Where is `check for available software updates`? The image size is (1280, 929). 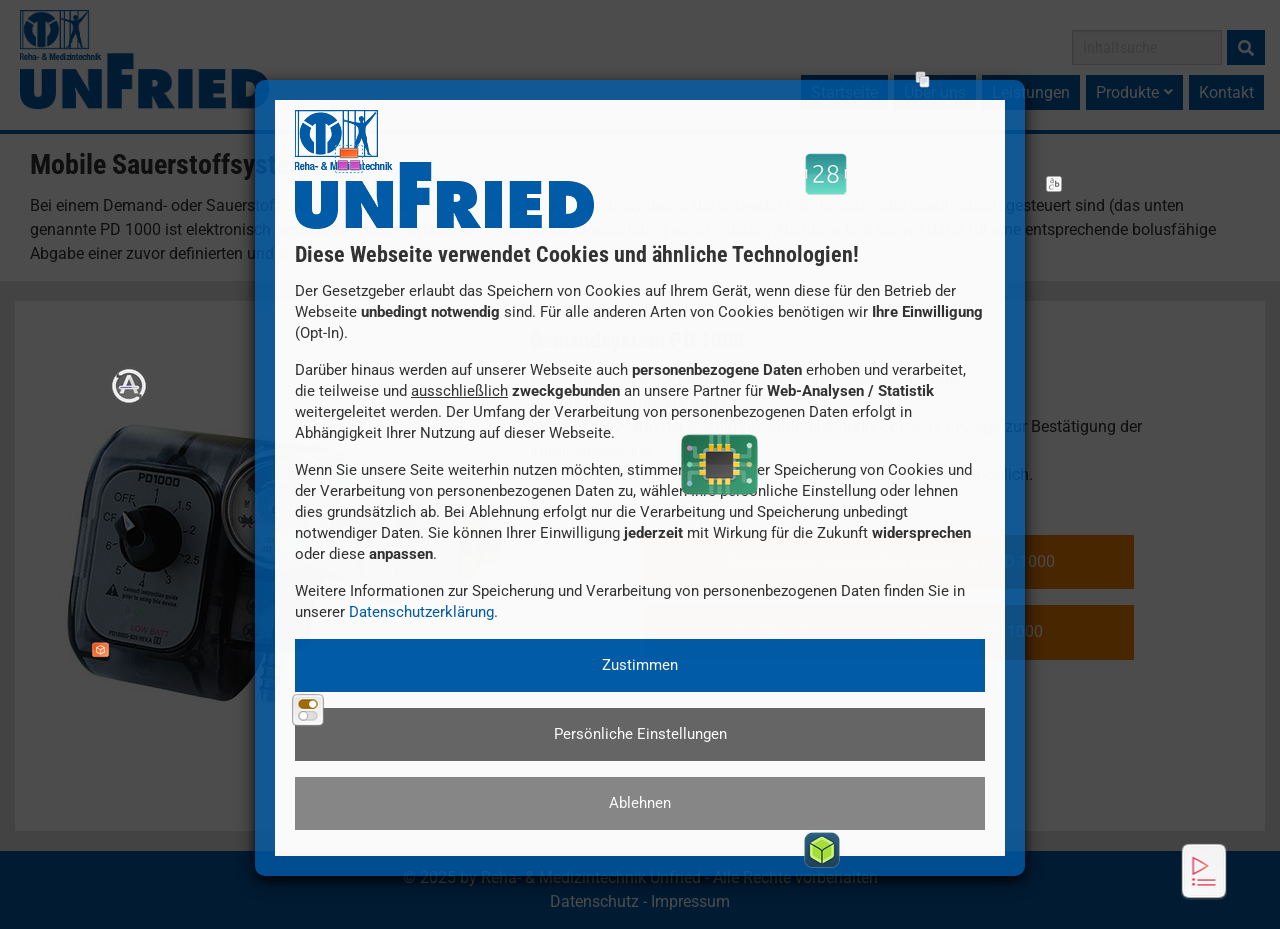 check for available software updates is located at coordinates (129, 386).